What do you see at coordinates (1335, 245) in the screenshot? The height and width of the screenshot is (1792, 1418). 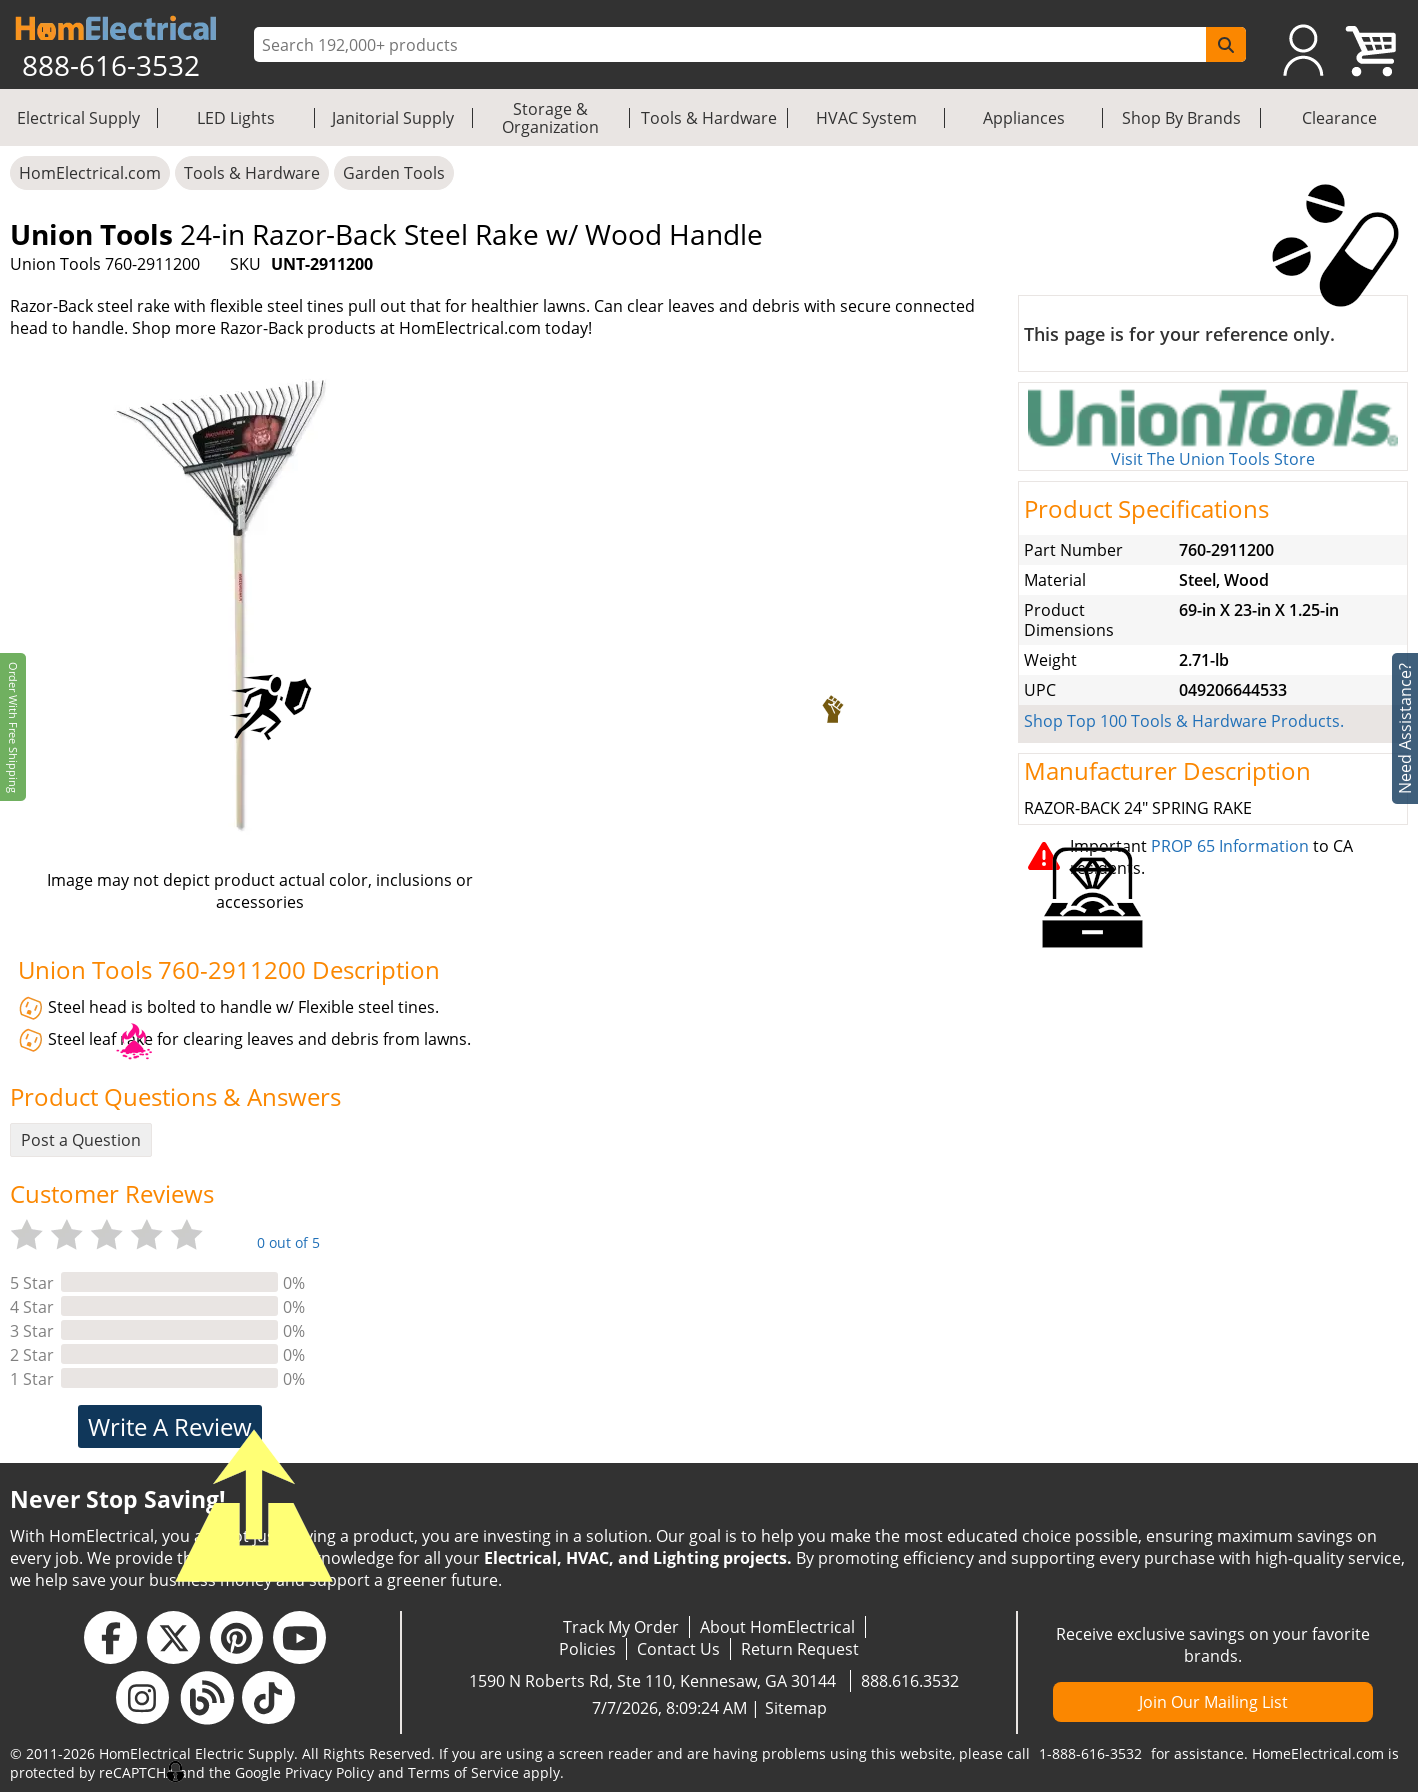 I see `view medications or prescriptions` at bounding box center [1335, 245].